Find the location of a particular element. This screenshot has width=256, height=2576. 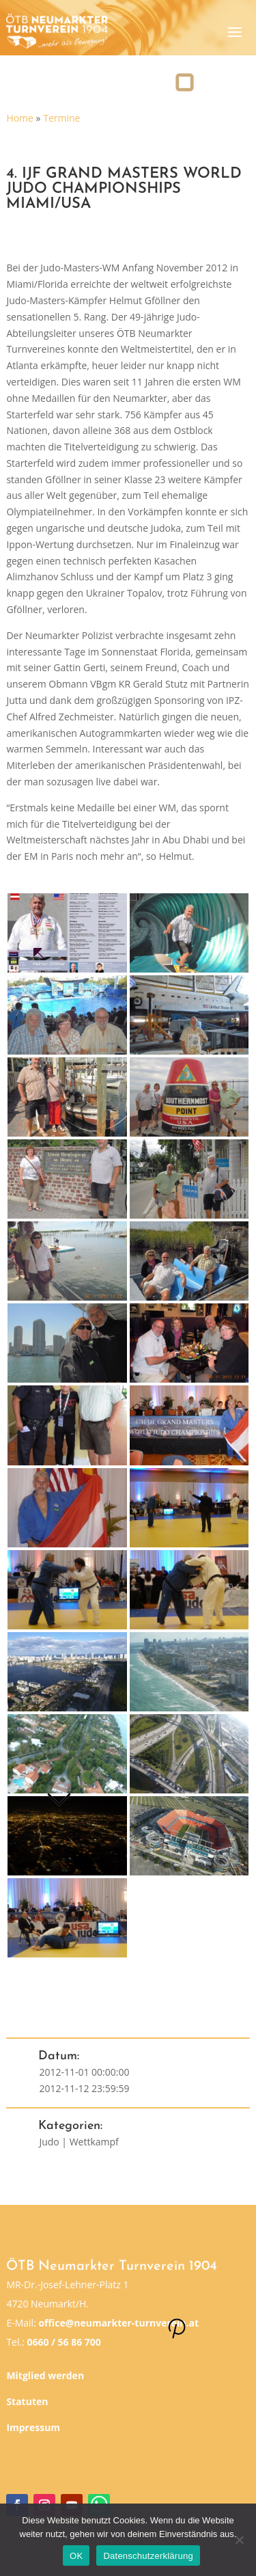

expand a dropdown menu or section is located at coordinates (59, 1798).